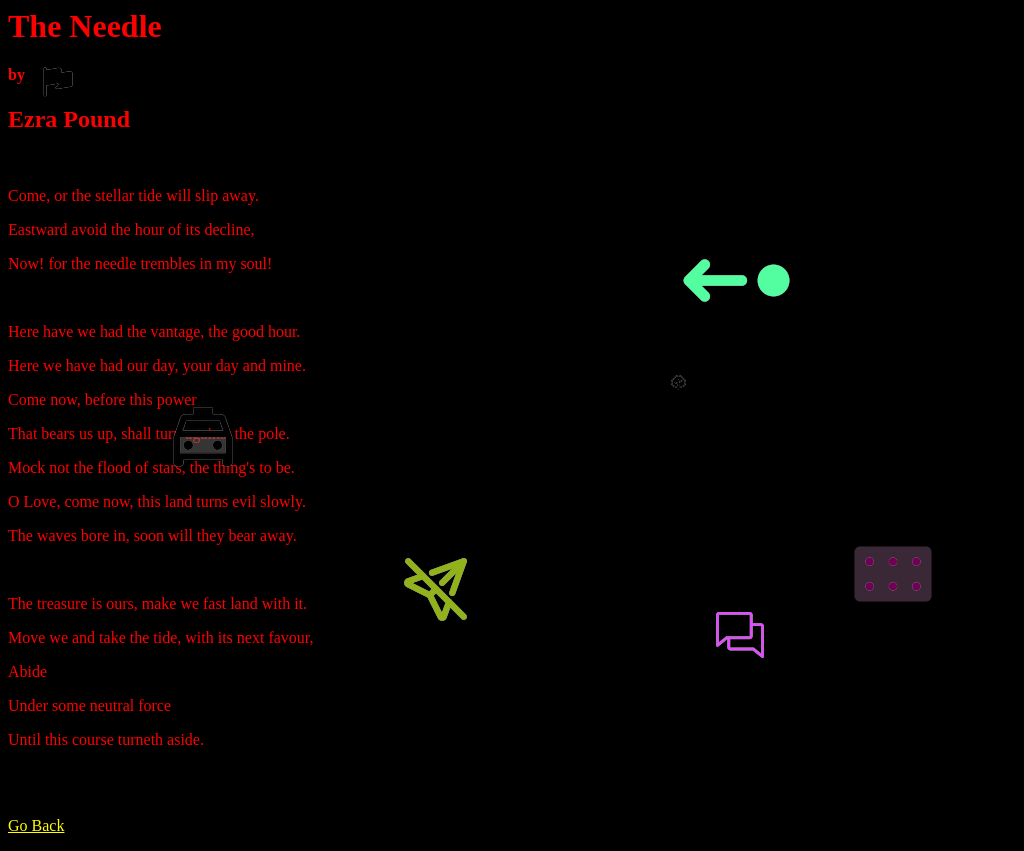 Image resolution: width=1024 pixels, height=851 pixels. Describe the element at coordinates (740, 634) in the screenshot. I see `open your conversations` at that location.